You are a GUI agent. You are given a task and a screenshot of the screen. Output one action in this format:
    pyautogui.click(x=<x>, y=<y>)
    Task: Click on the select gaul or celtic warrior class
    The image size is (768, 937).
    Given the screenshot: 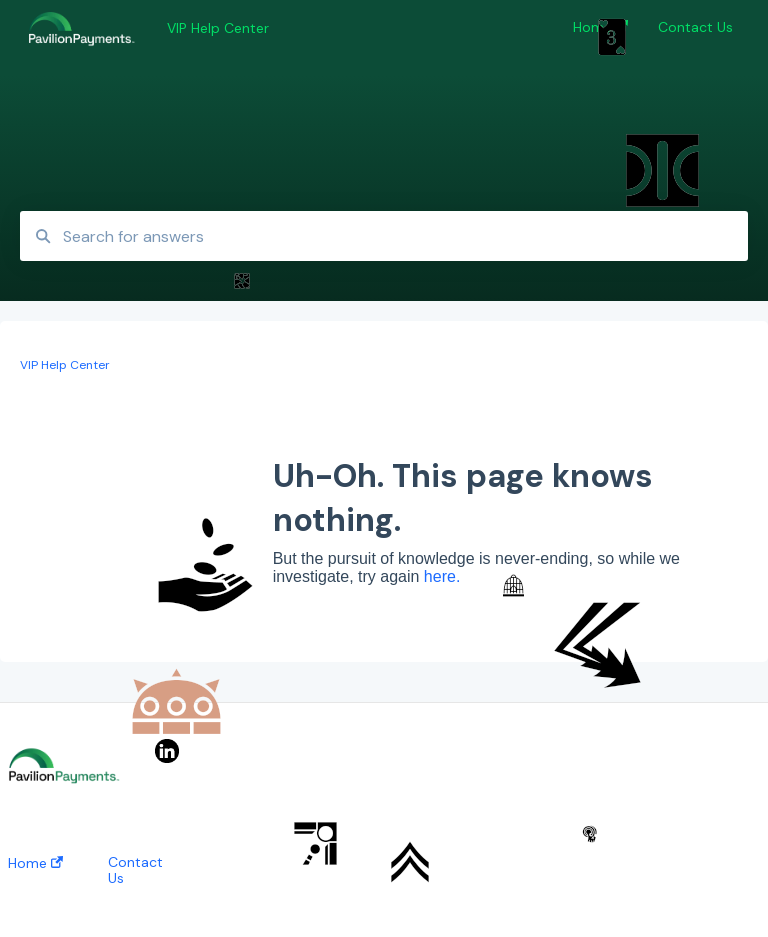 What is the action you would take?
    pyautogui.click(x=176, y=705)
    